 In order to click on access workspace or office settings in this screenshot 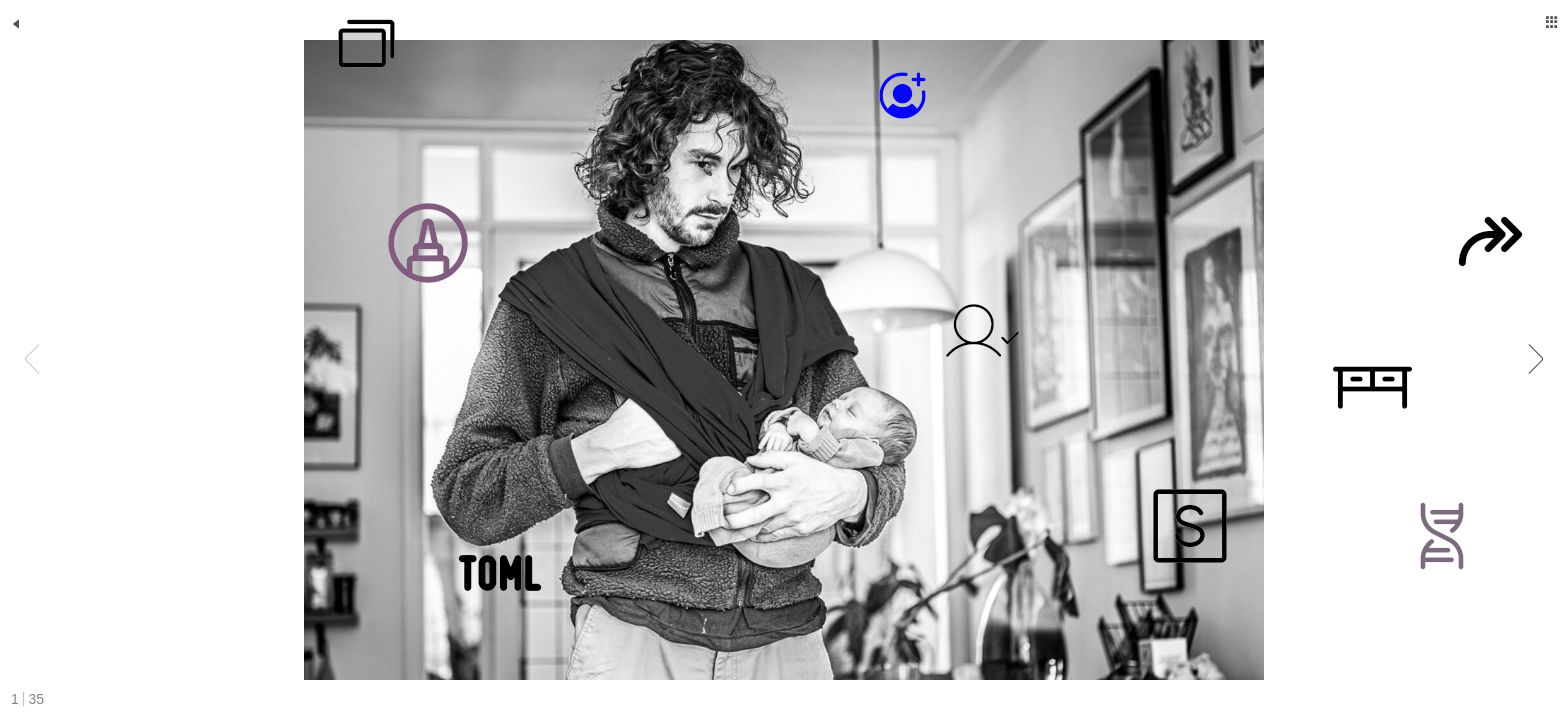, I will do `click(1372, 386)`.